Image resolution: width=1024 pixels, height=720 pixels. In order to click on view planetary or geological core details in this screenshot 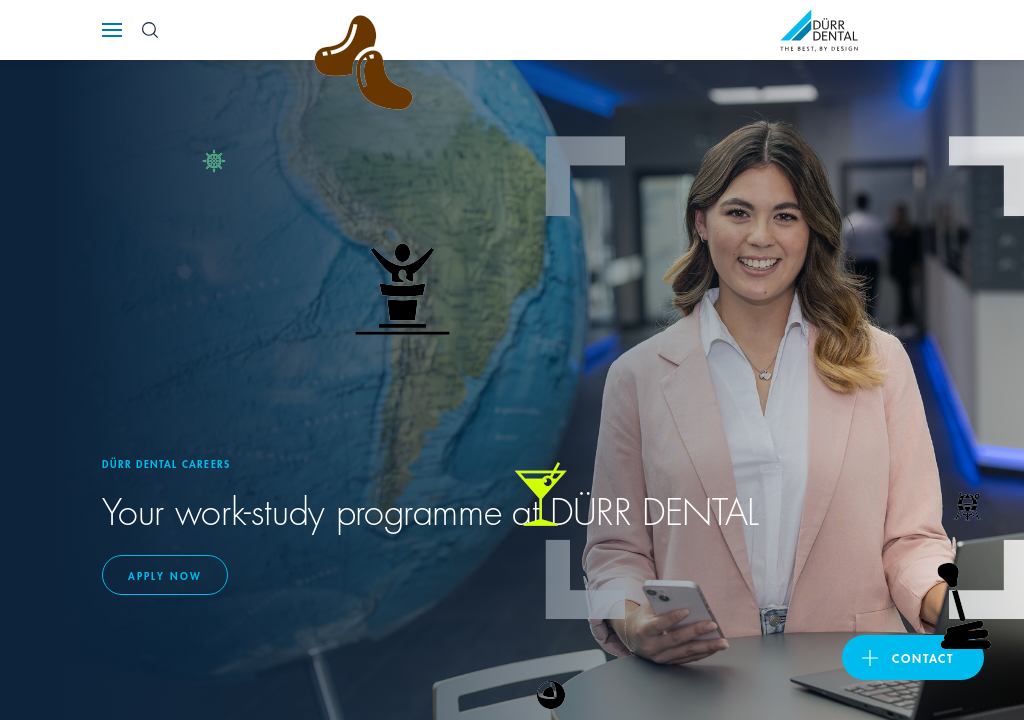, I will do `click(551, 695)`.